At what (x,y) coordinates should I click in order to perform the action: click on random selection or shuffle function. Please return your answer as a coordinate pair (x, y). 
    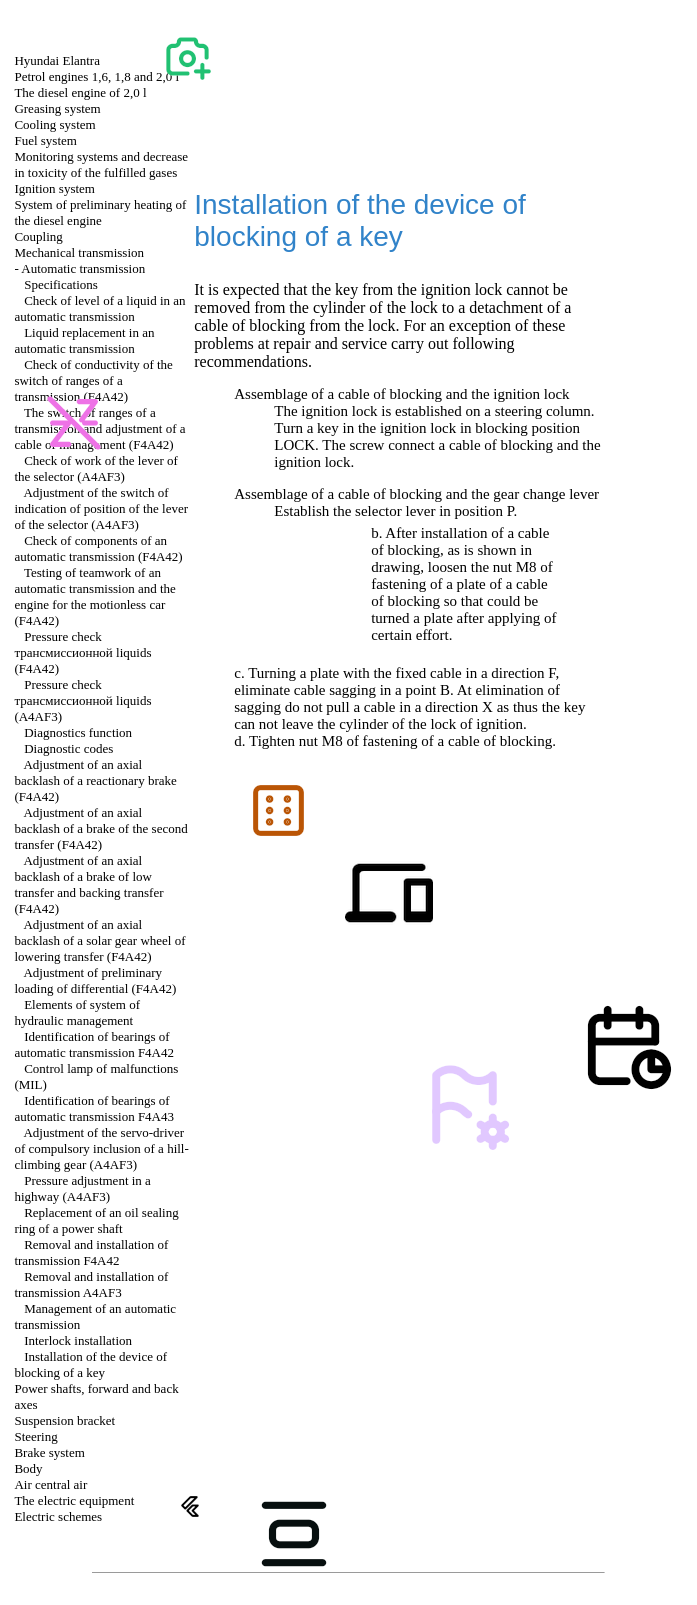
    Looking at the image, I should click on (278, 810).